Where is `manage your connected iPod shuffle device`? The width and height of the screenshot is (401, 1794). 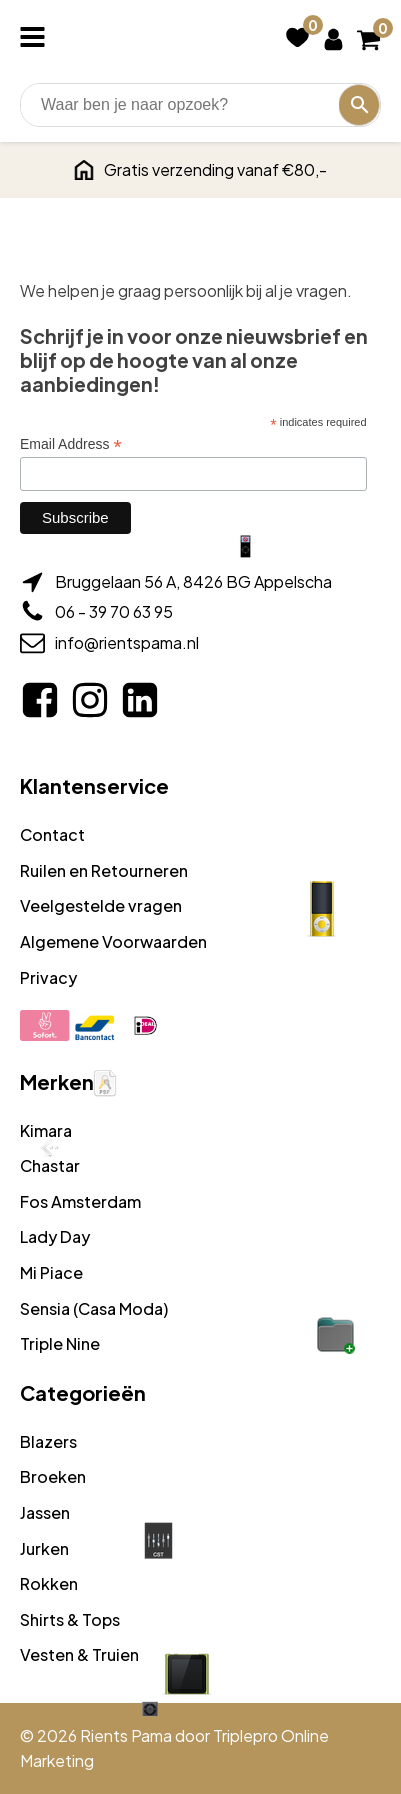 manage your connected iPod shuffle device is located at coordinates (150, 1709).